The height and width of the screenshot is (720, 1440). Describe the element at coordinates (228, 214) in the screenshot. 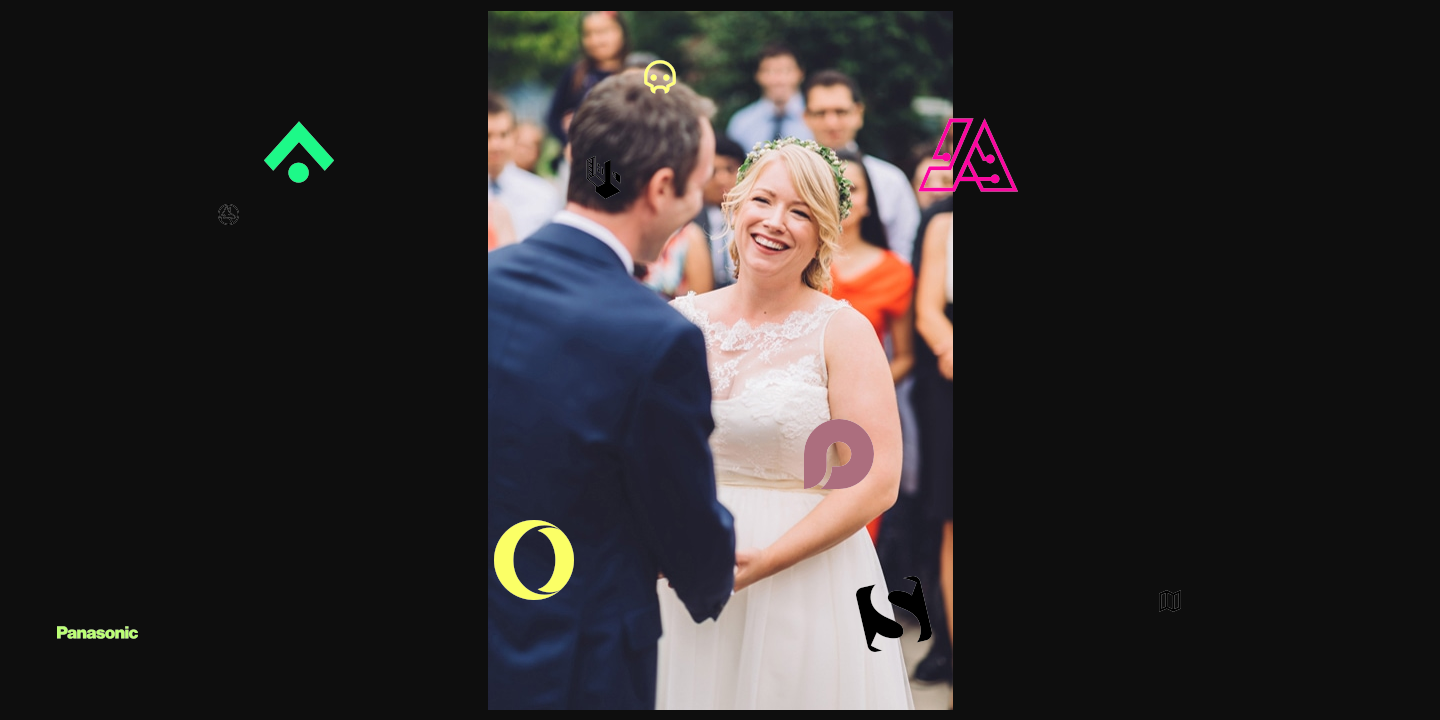

I see `open Wolfram Language application` at that location.